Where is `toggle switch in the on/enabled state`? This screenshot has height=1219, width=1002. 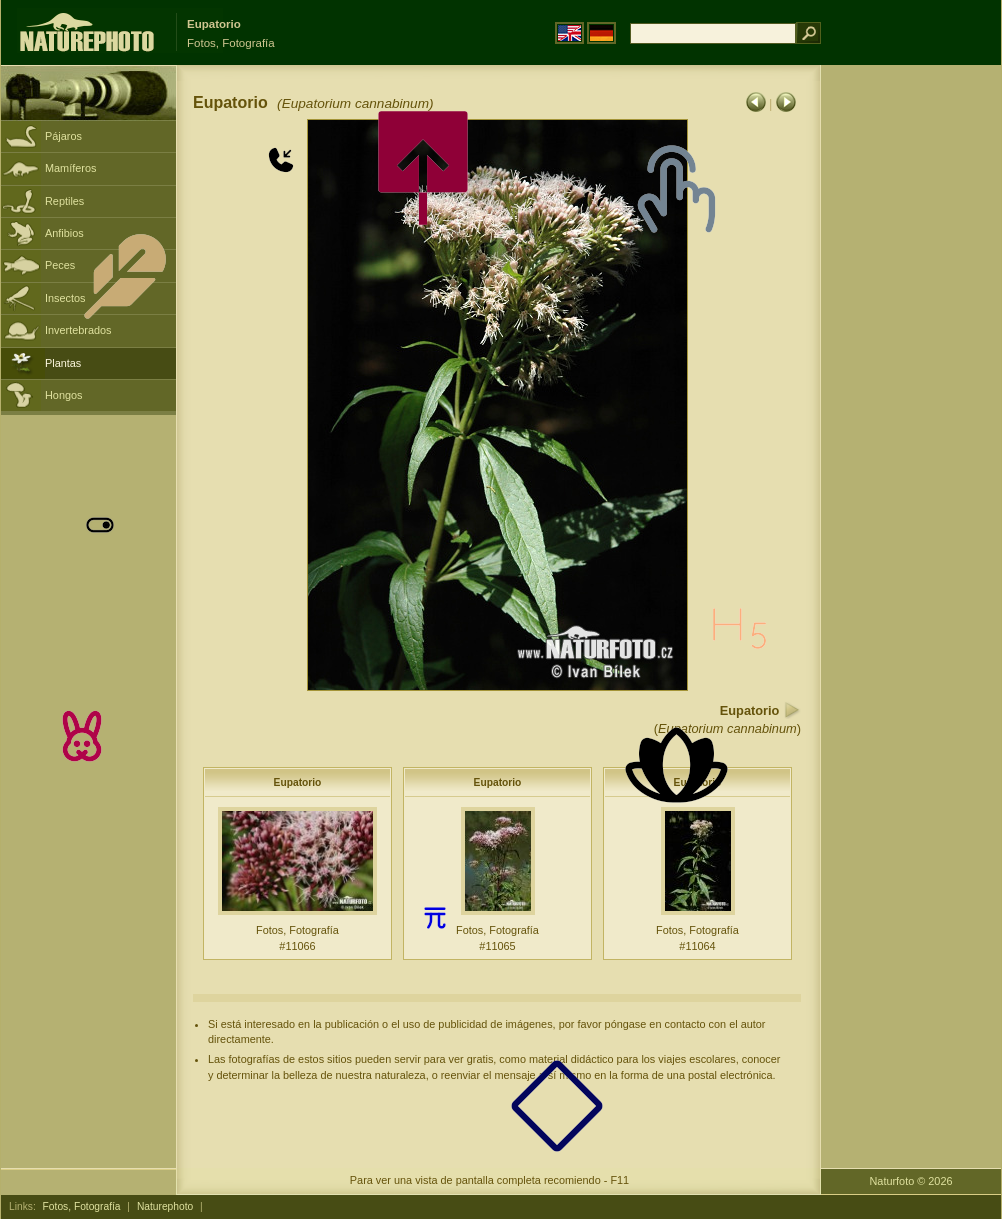 toggle switch in the on/enabled state is located at coordinates (100, 525).